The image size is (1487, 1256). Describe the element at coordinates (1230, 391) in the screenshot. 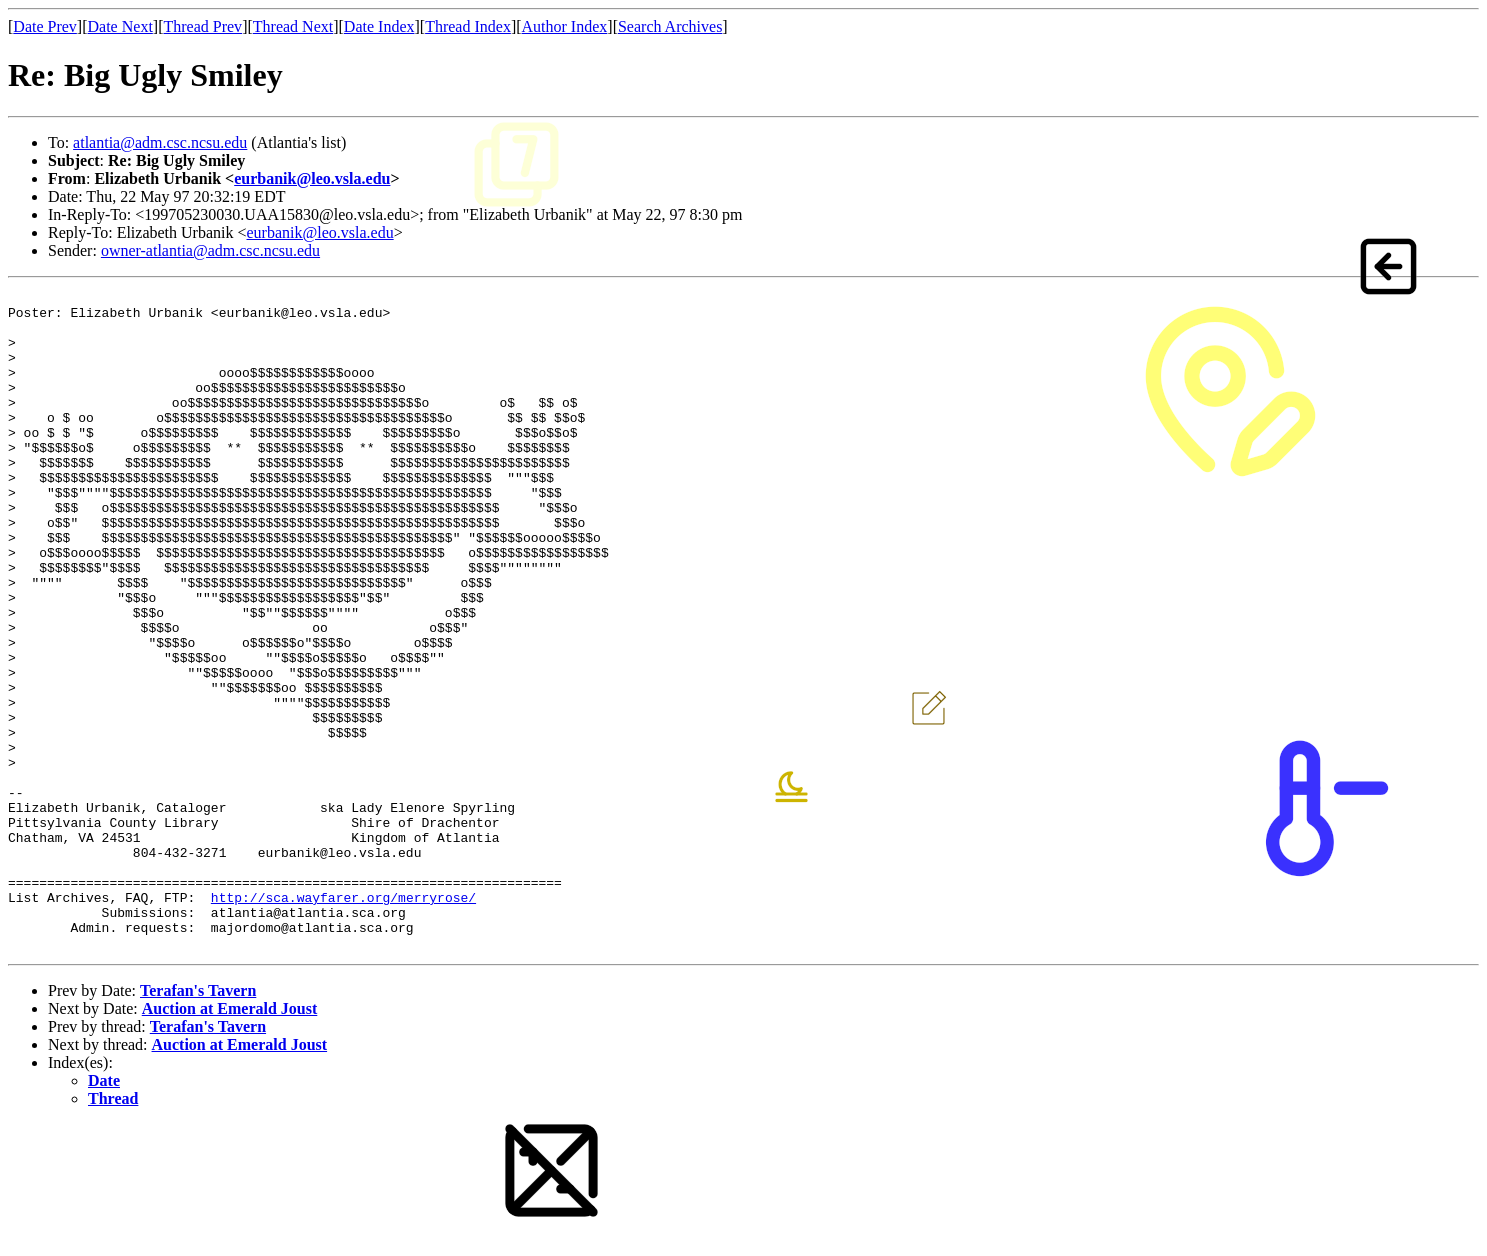

I see `edit a saved location` at that location.